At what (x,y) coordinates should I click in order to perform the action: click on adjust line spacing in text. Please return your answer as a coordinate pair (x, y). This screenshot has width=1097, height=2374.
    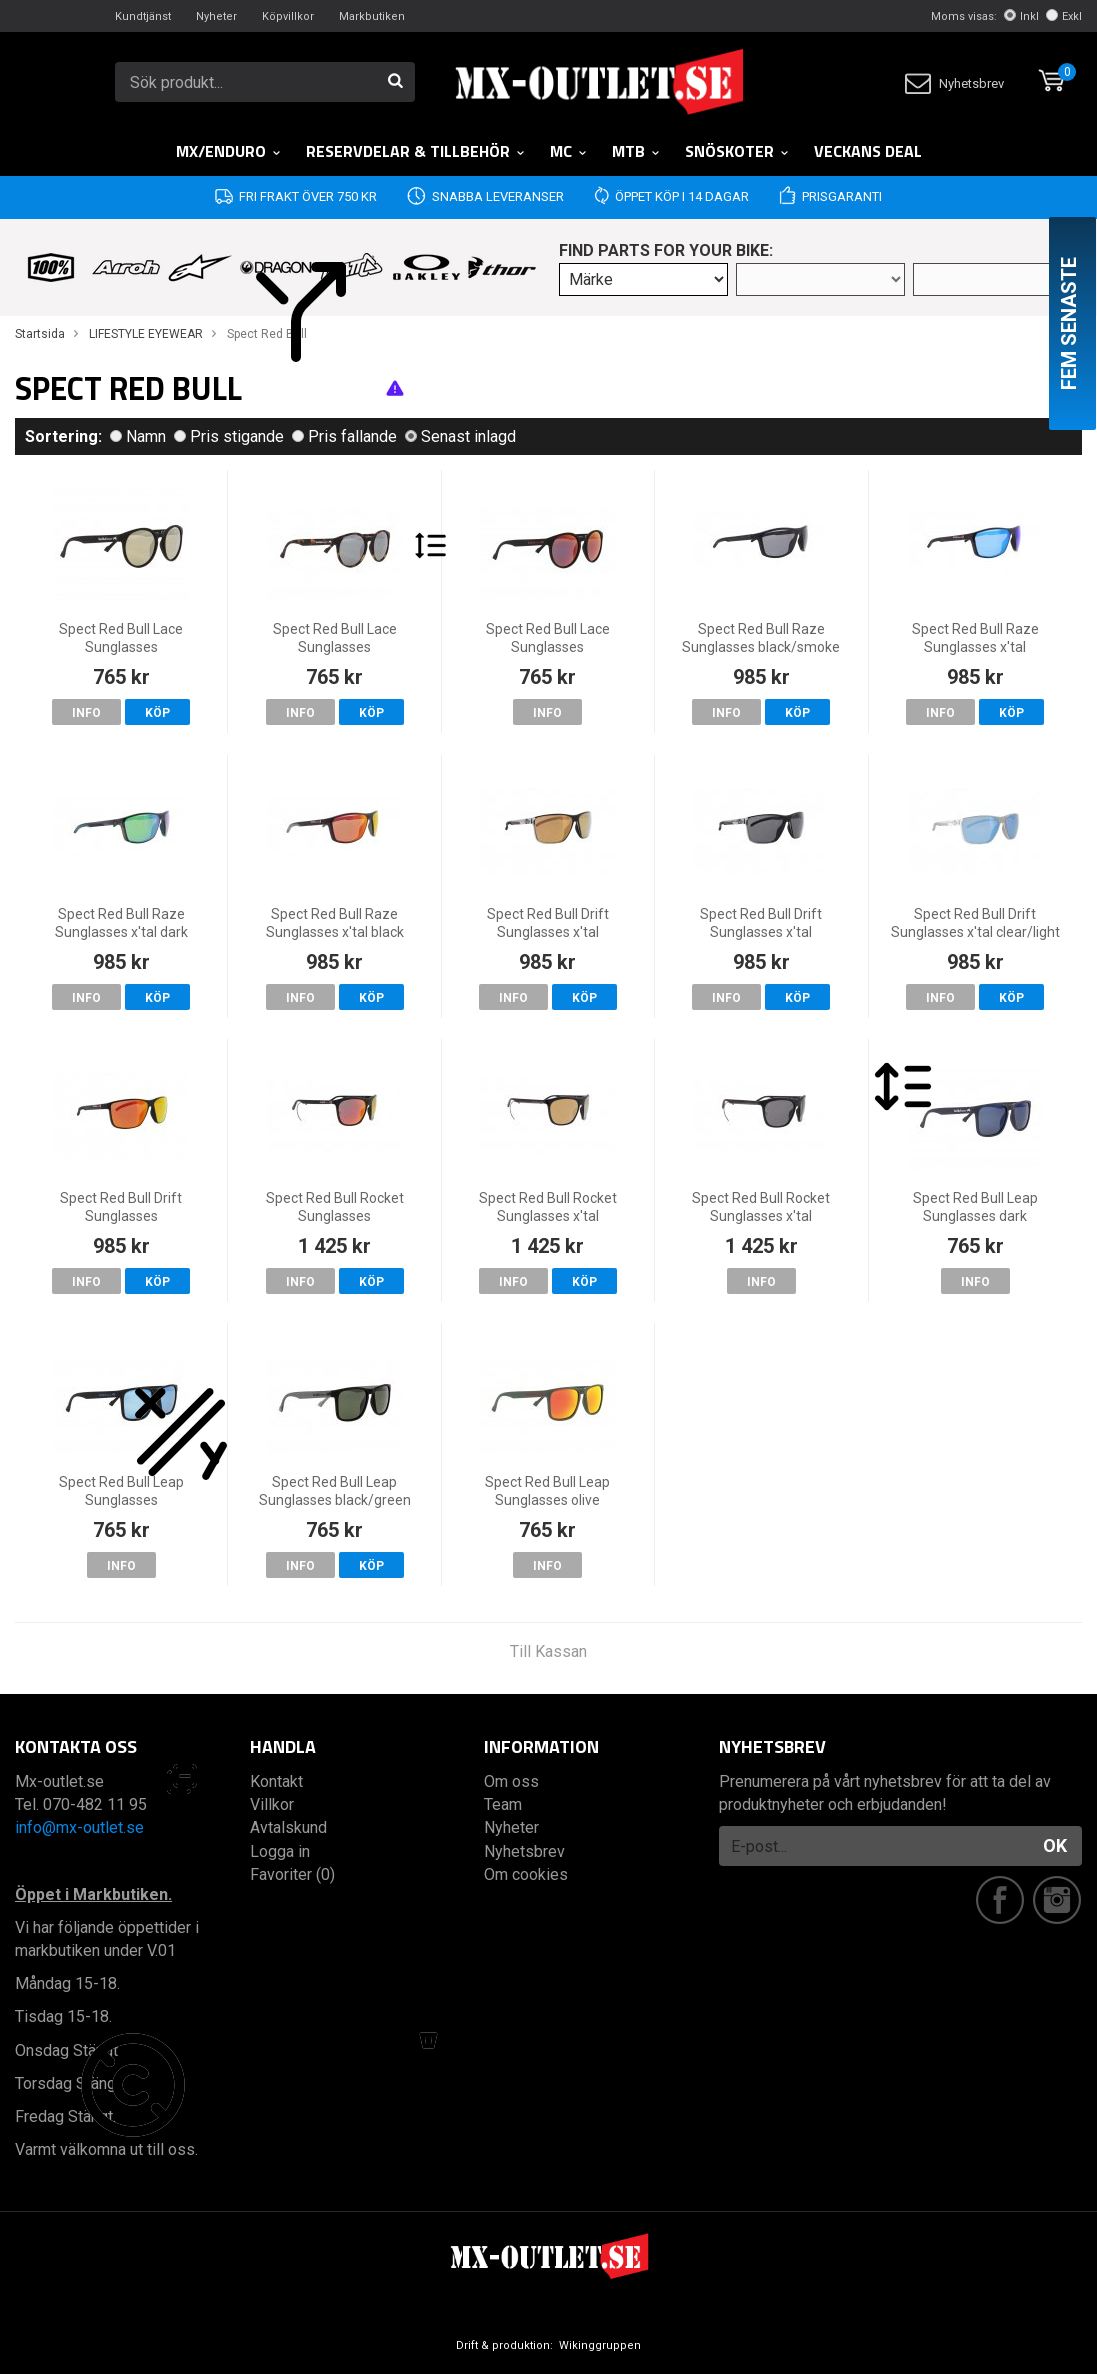
    Looking at the image, I should click on (904, 1086).